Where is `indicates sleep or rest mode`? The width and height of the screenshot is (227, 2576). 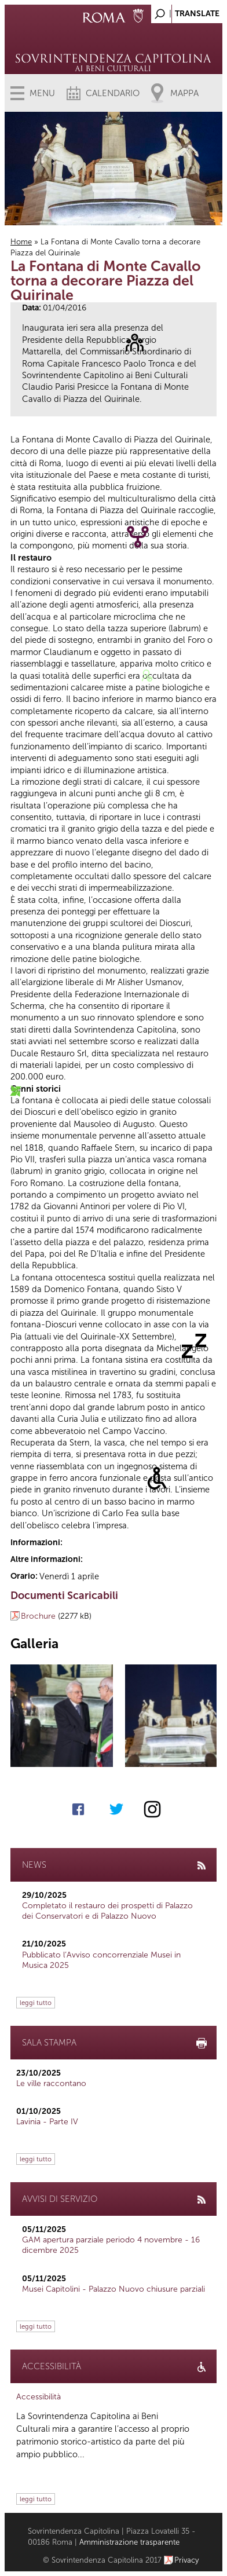 indicates sleep or rest mode is located at coordinates (194, 1346).